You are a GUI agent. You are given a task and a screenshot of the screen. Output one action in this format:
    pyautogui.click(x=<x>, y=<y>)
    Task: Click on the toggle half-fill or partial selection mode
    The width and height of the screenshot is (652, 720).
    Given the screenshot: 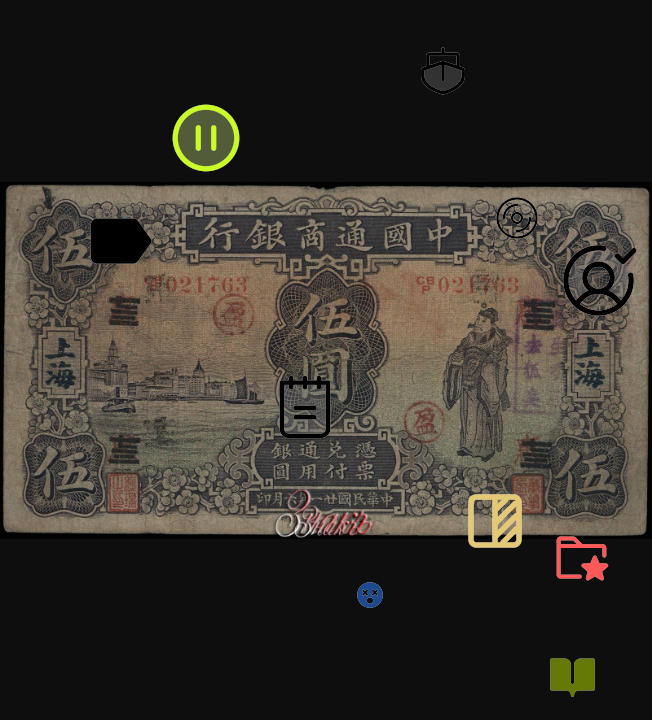 What is the action you would take?
    pyautogui.click(x=495, y=521)
    